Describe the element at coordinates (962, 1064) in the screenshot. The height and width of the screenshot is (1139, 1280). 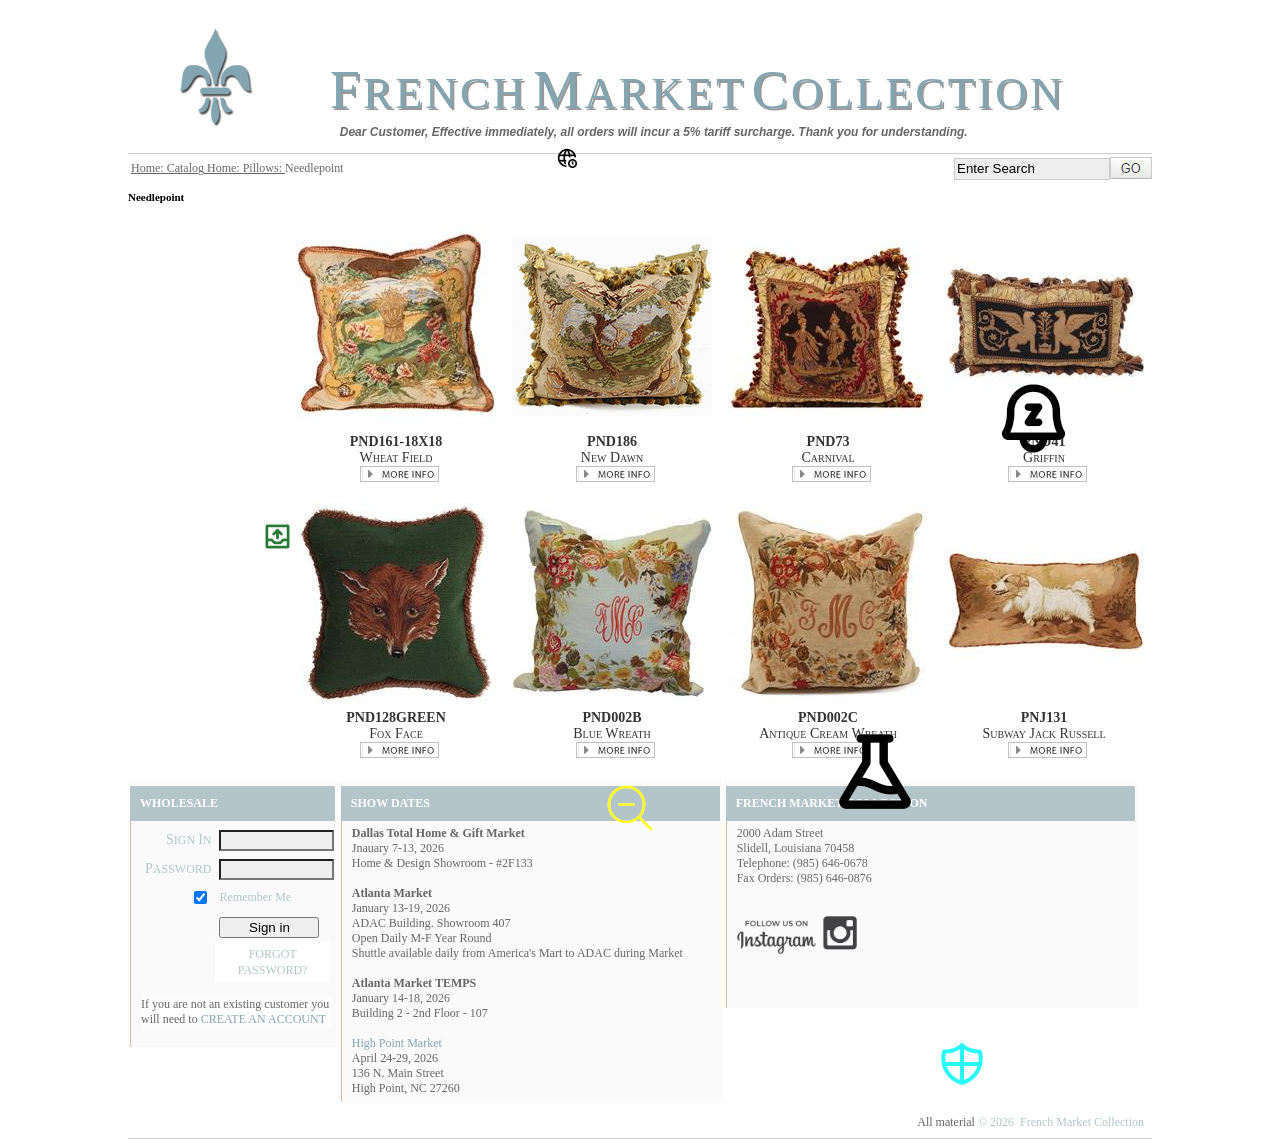
I see `privacy or security settings with multiple protection layers` at that location.